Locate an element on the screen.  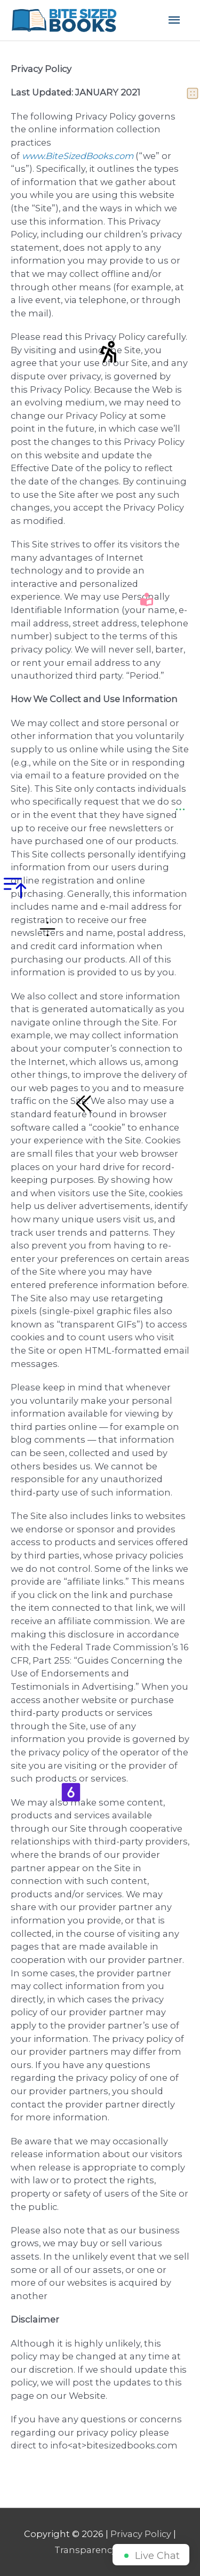
indicates item number six in a list or sequence is located at coordinates (71, 1792).